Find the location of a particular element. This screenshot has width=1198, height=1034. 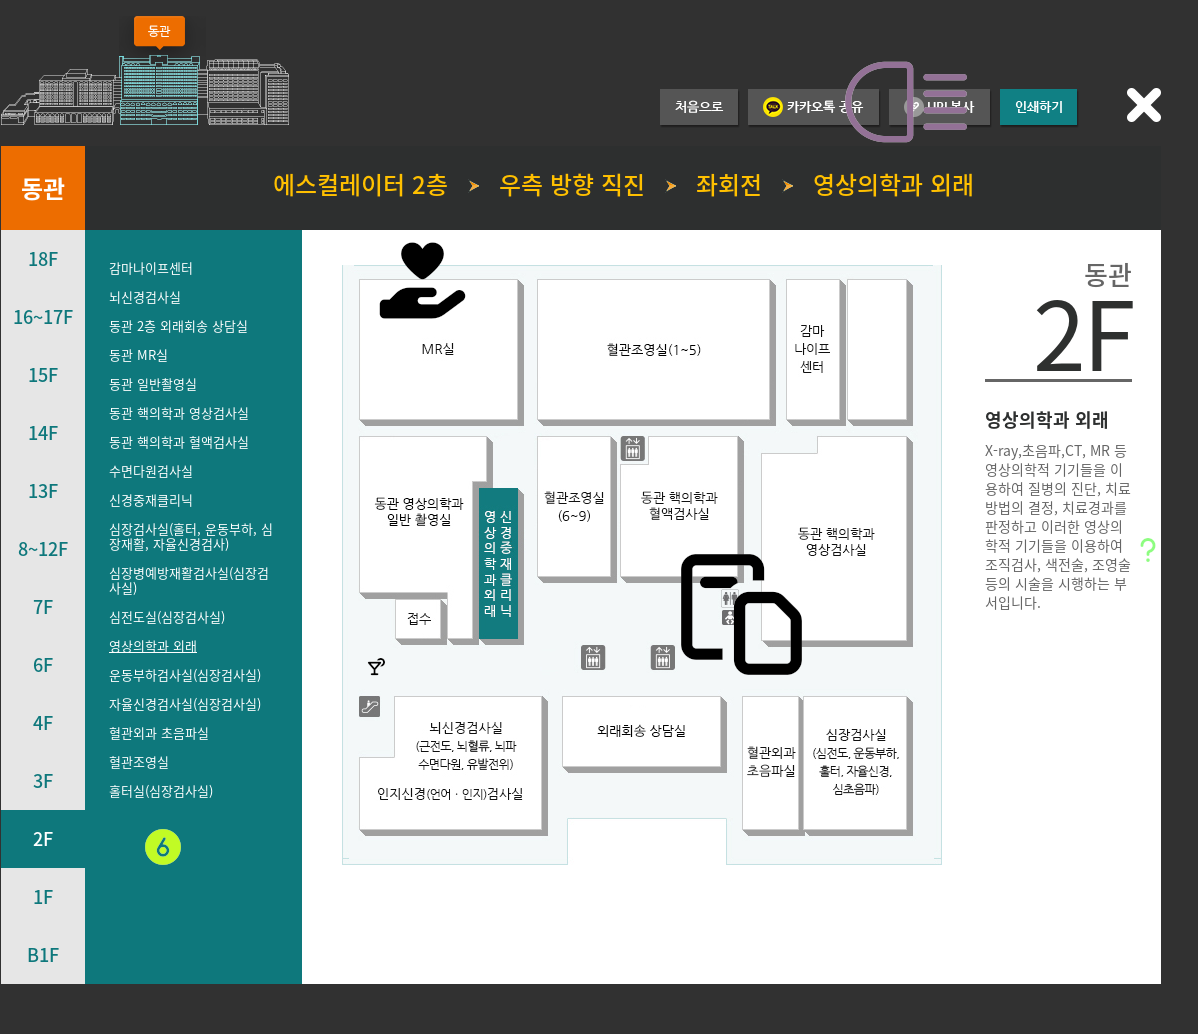

access bar or cocktail menu is located at coordinates (375, 667).